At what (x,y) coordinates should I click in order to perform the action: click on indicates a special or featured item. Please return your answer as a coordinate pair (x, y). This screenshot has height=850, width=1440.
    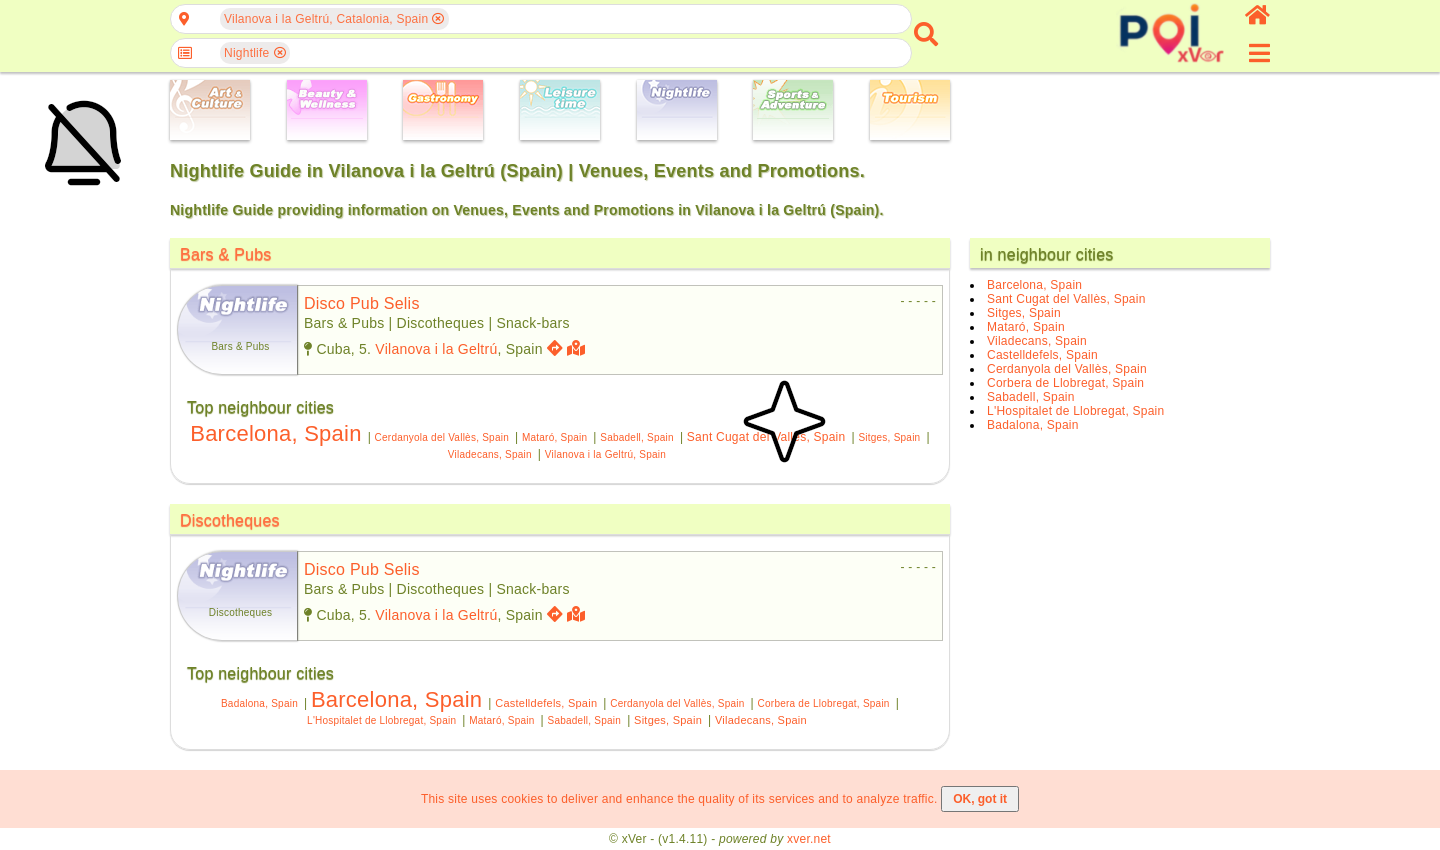
    Looking at the image, I should click on (784, 421).